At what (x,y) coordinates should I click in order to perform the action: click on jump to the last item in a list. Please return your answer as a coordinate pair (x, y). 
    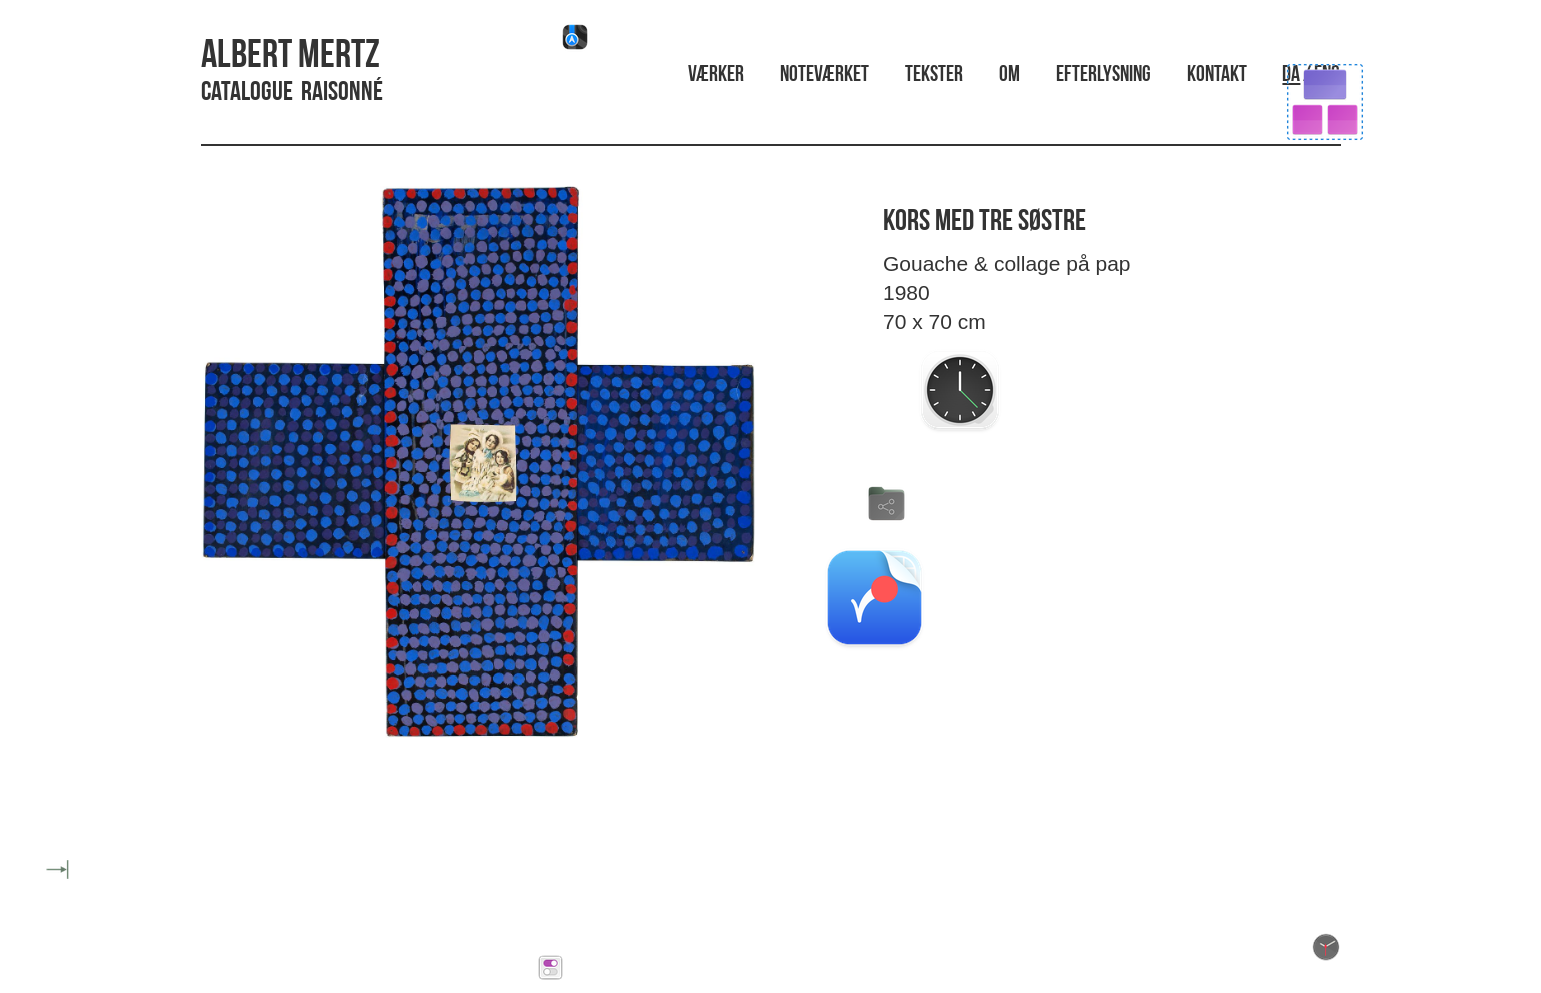
    Looking at the image, I should click on (57, 869).